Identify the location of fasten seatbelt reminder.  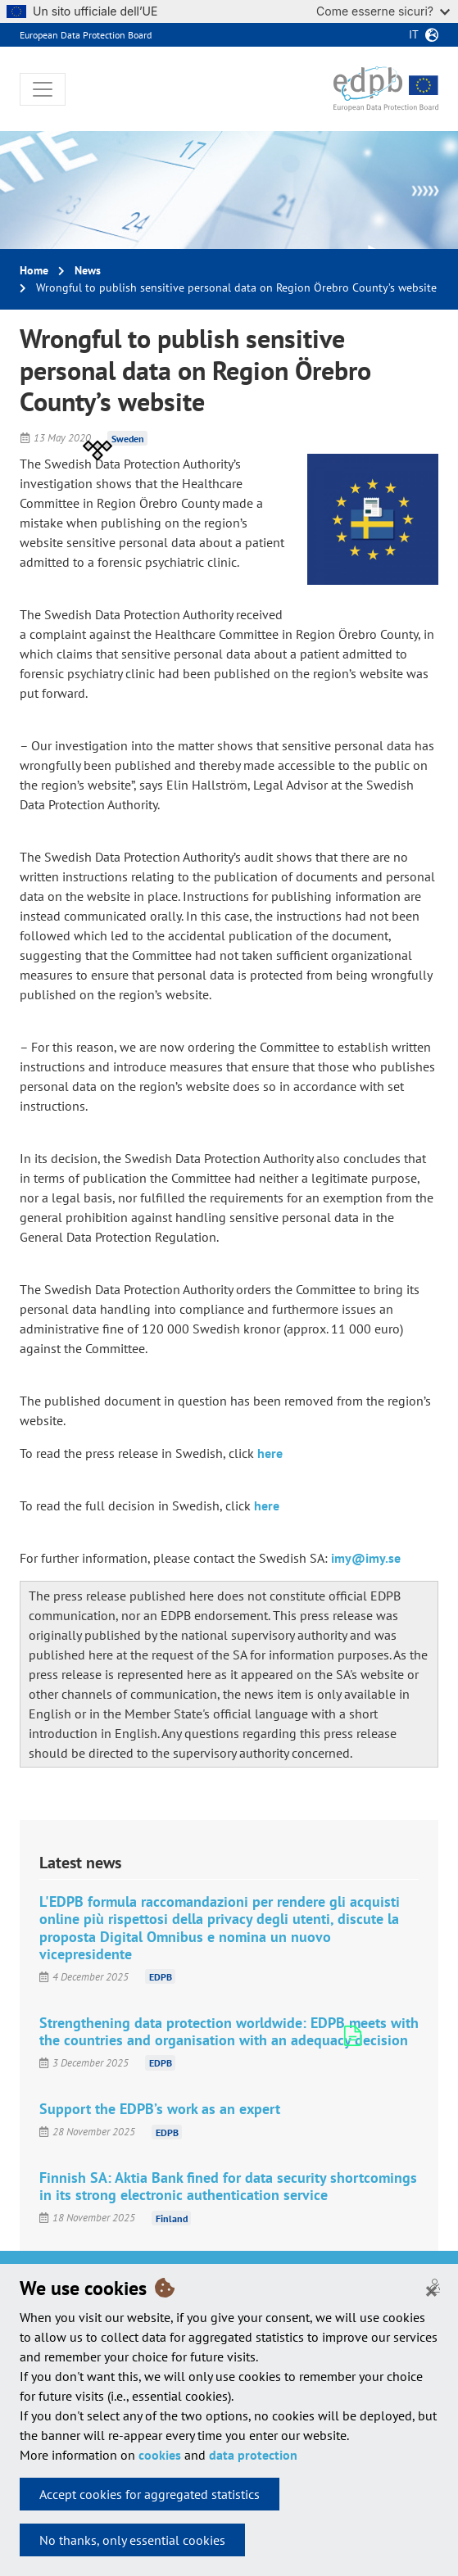
(434, 2285).